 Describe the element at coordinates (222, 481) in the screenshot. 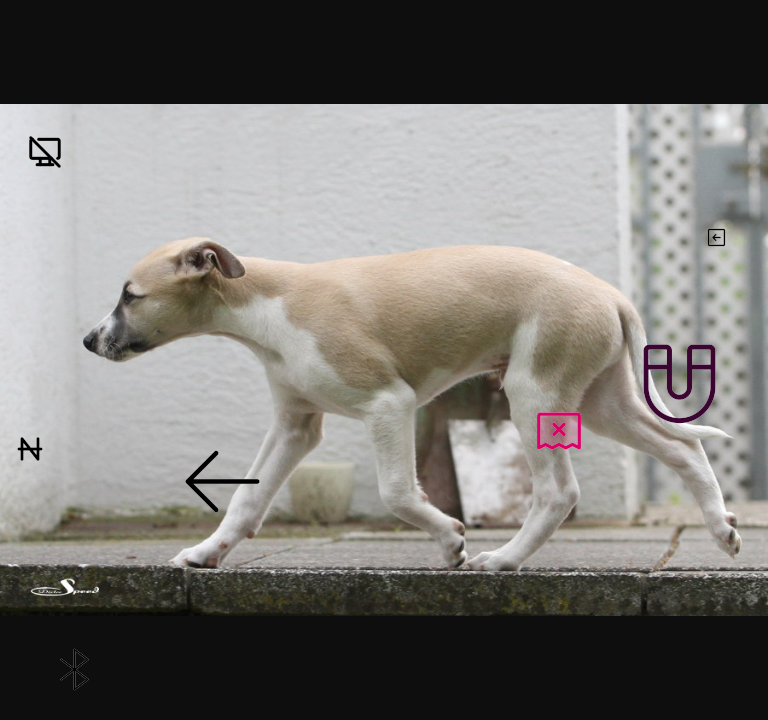

I see `go back to the previous screen` at that location.